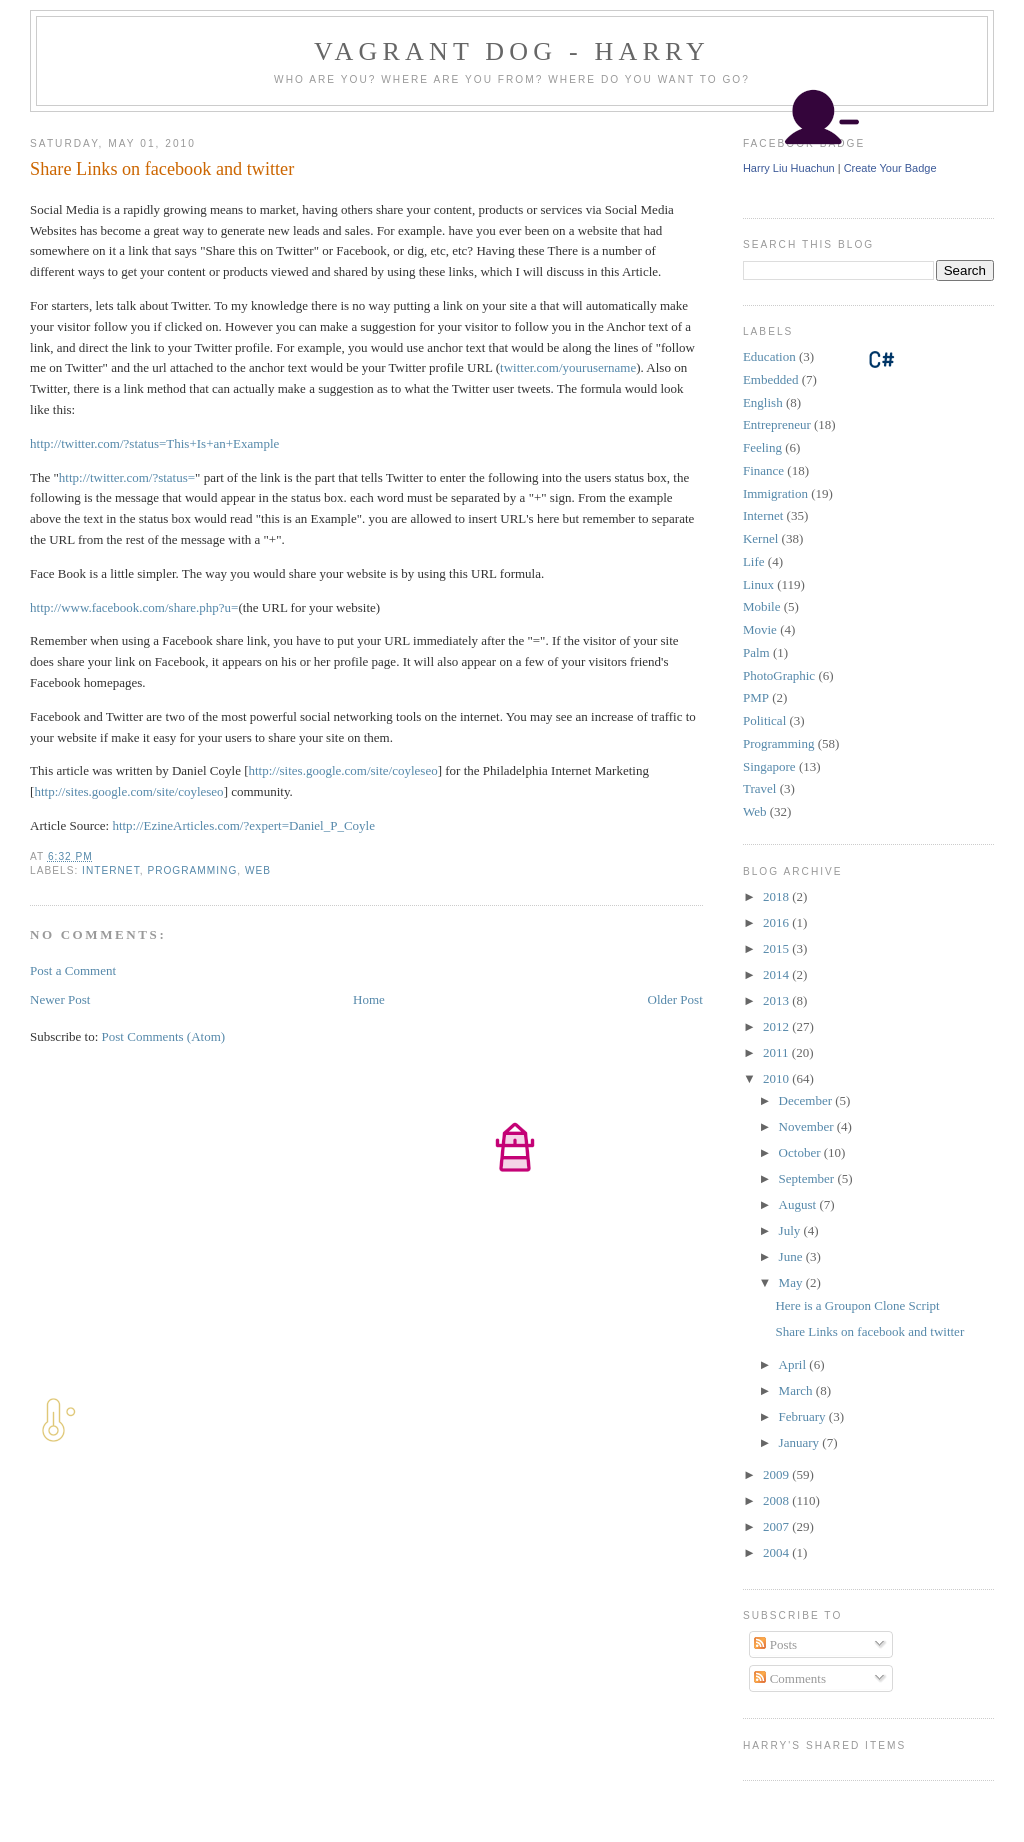 The image size is (1024, 1842). What do you see at coordinates (819, 119) in the screenshot?
I see `remove a user or contact` at bounding box center [819, 119].